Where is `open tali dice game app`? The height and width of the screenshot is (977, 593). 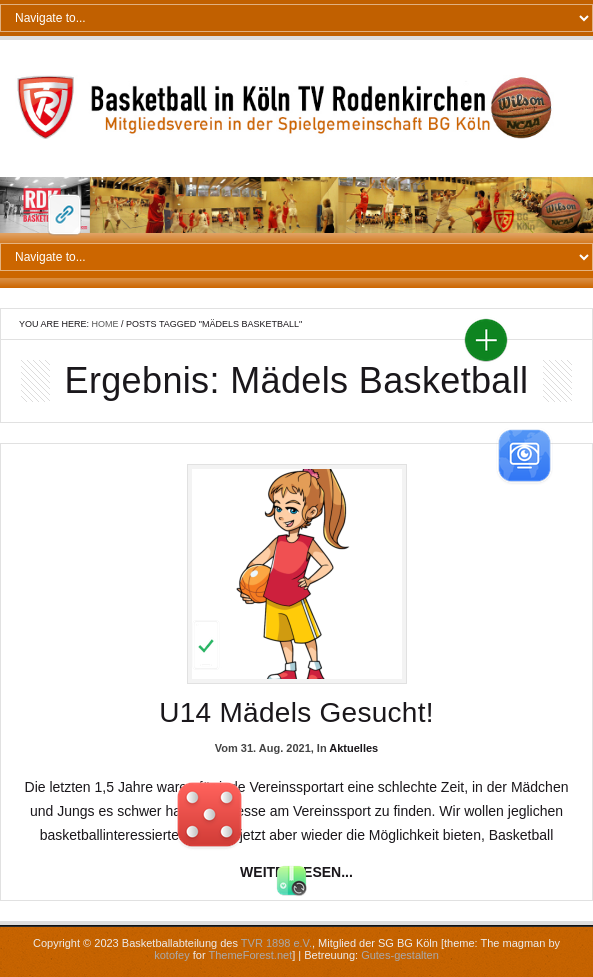
open tali dice game app is located at coordinates (209, 814).